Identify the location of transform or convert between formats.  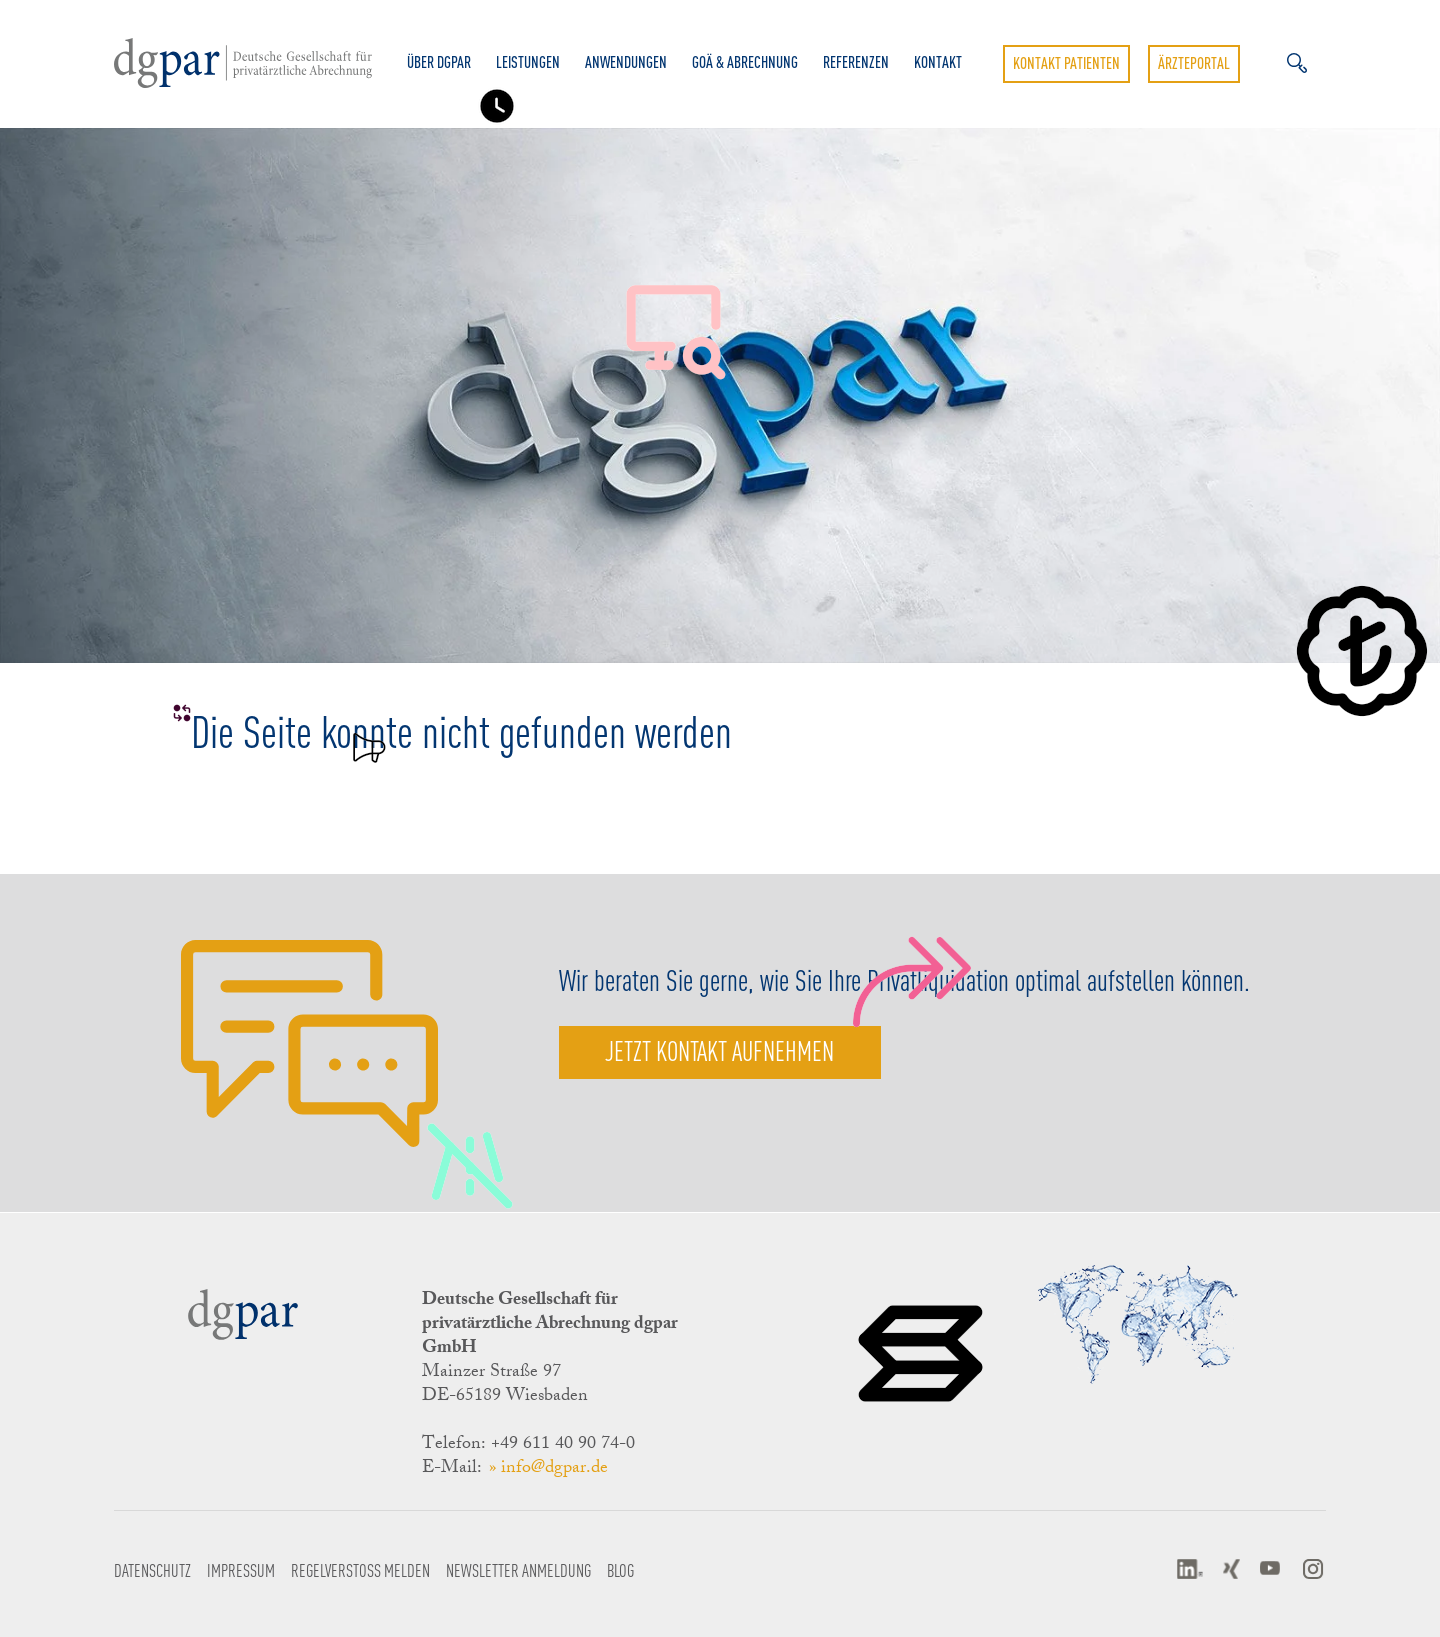
(182, 713).